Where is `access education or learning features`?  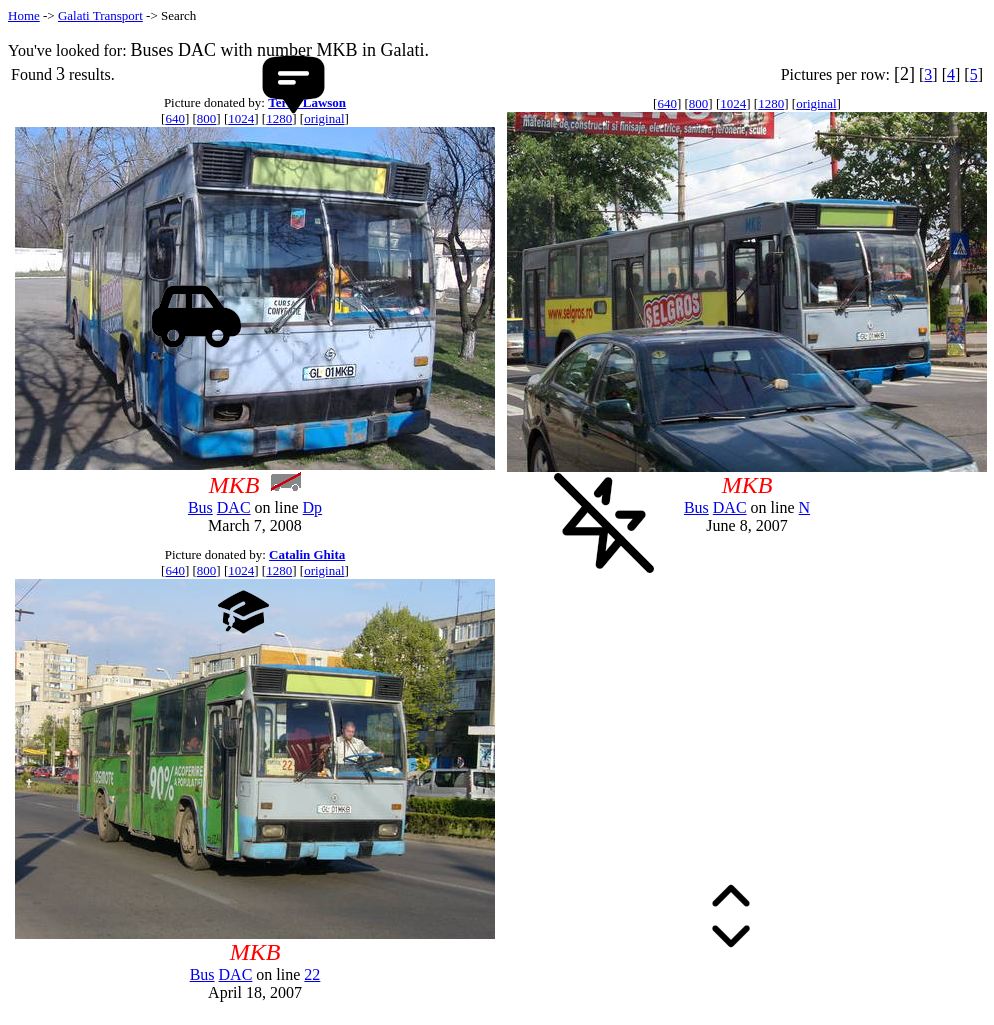 access education or learning features is located at coordinates (243, 611).